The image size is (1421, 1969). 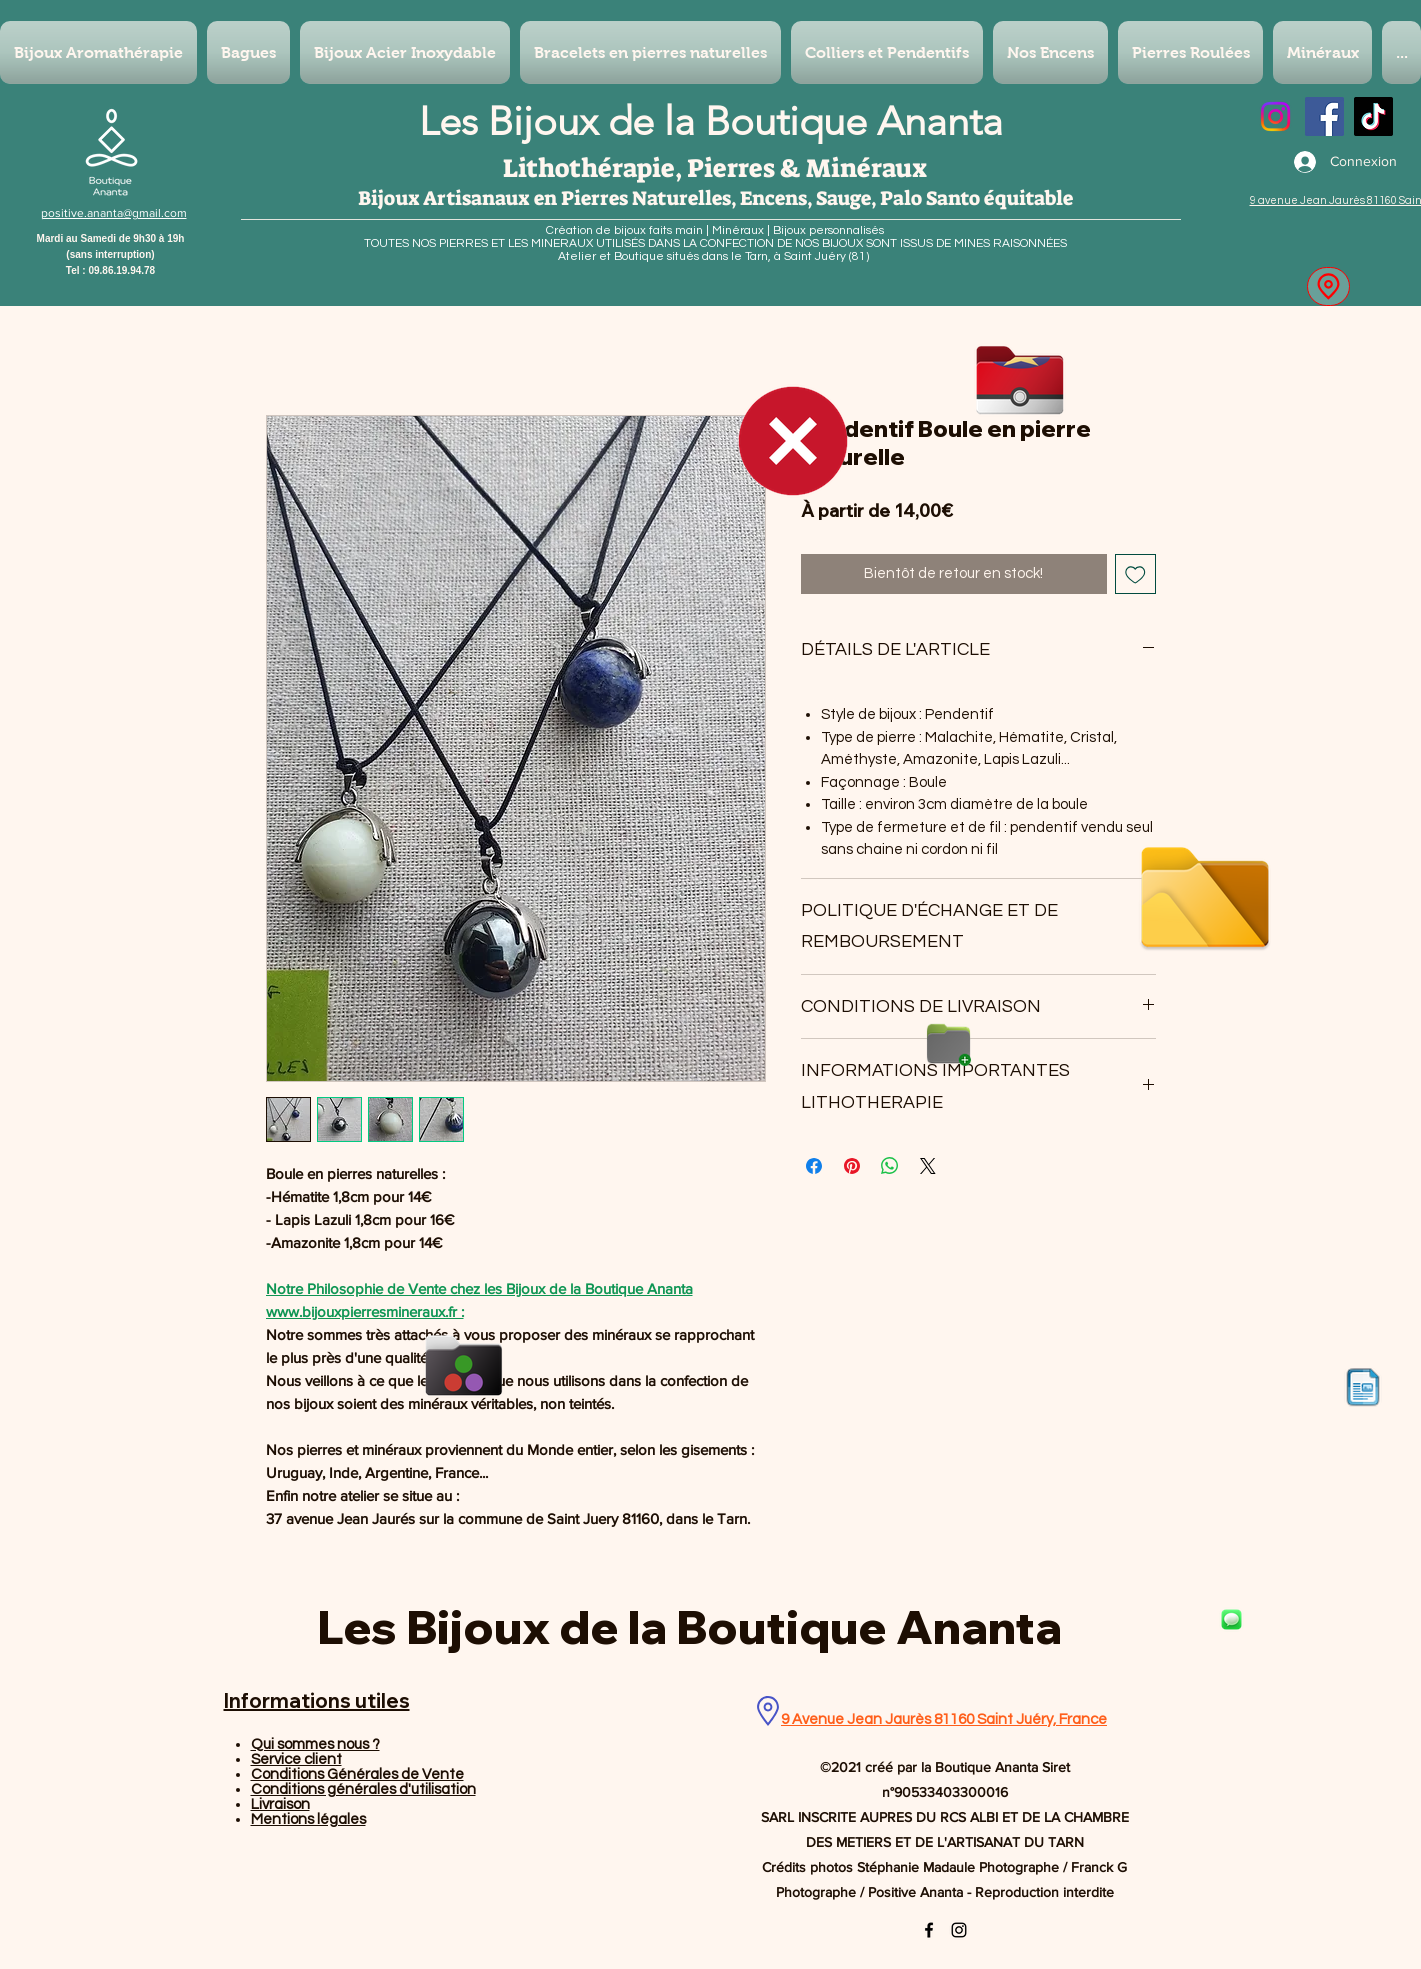 I want to click on create a new folder, so click(x=948, y=1043).